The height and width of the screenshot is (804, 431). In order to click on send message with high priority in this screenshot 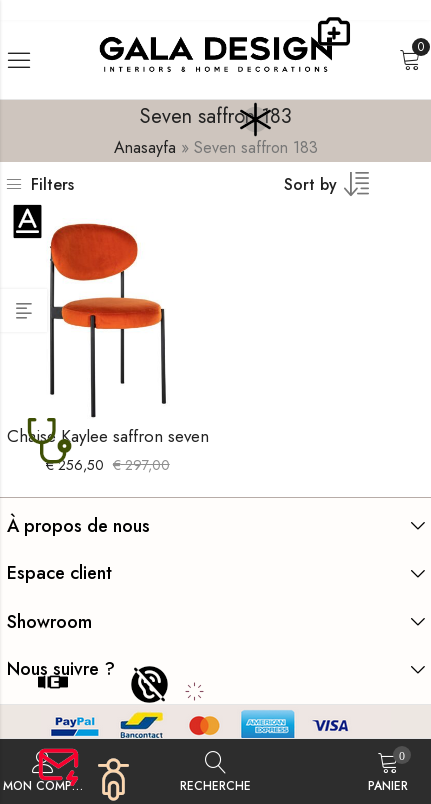, I will do `click(58, 764)`.